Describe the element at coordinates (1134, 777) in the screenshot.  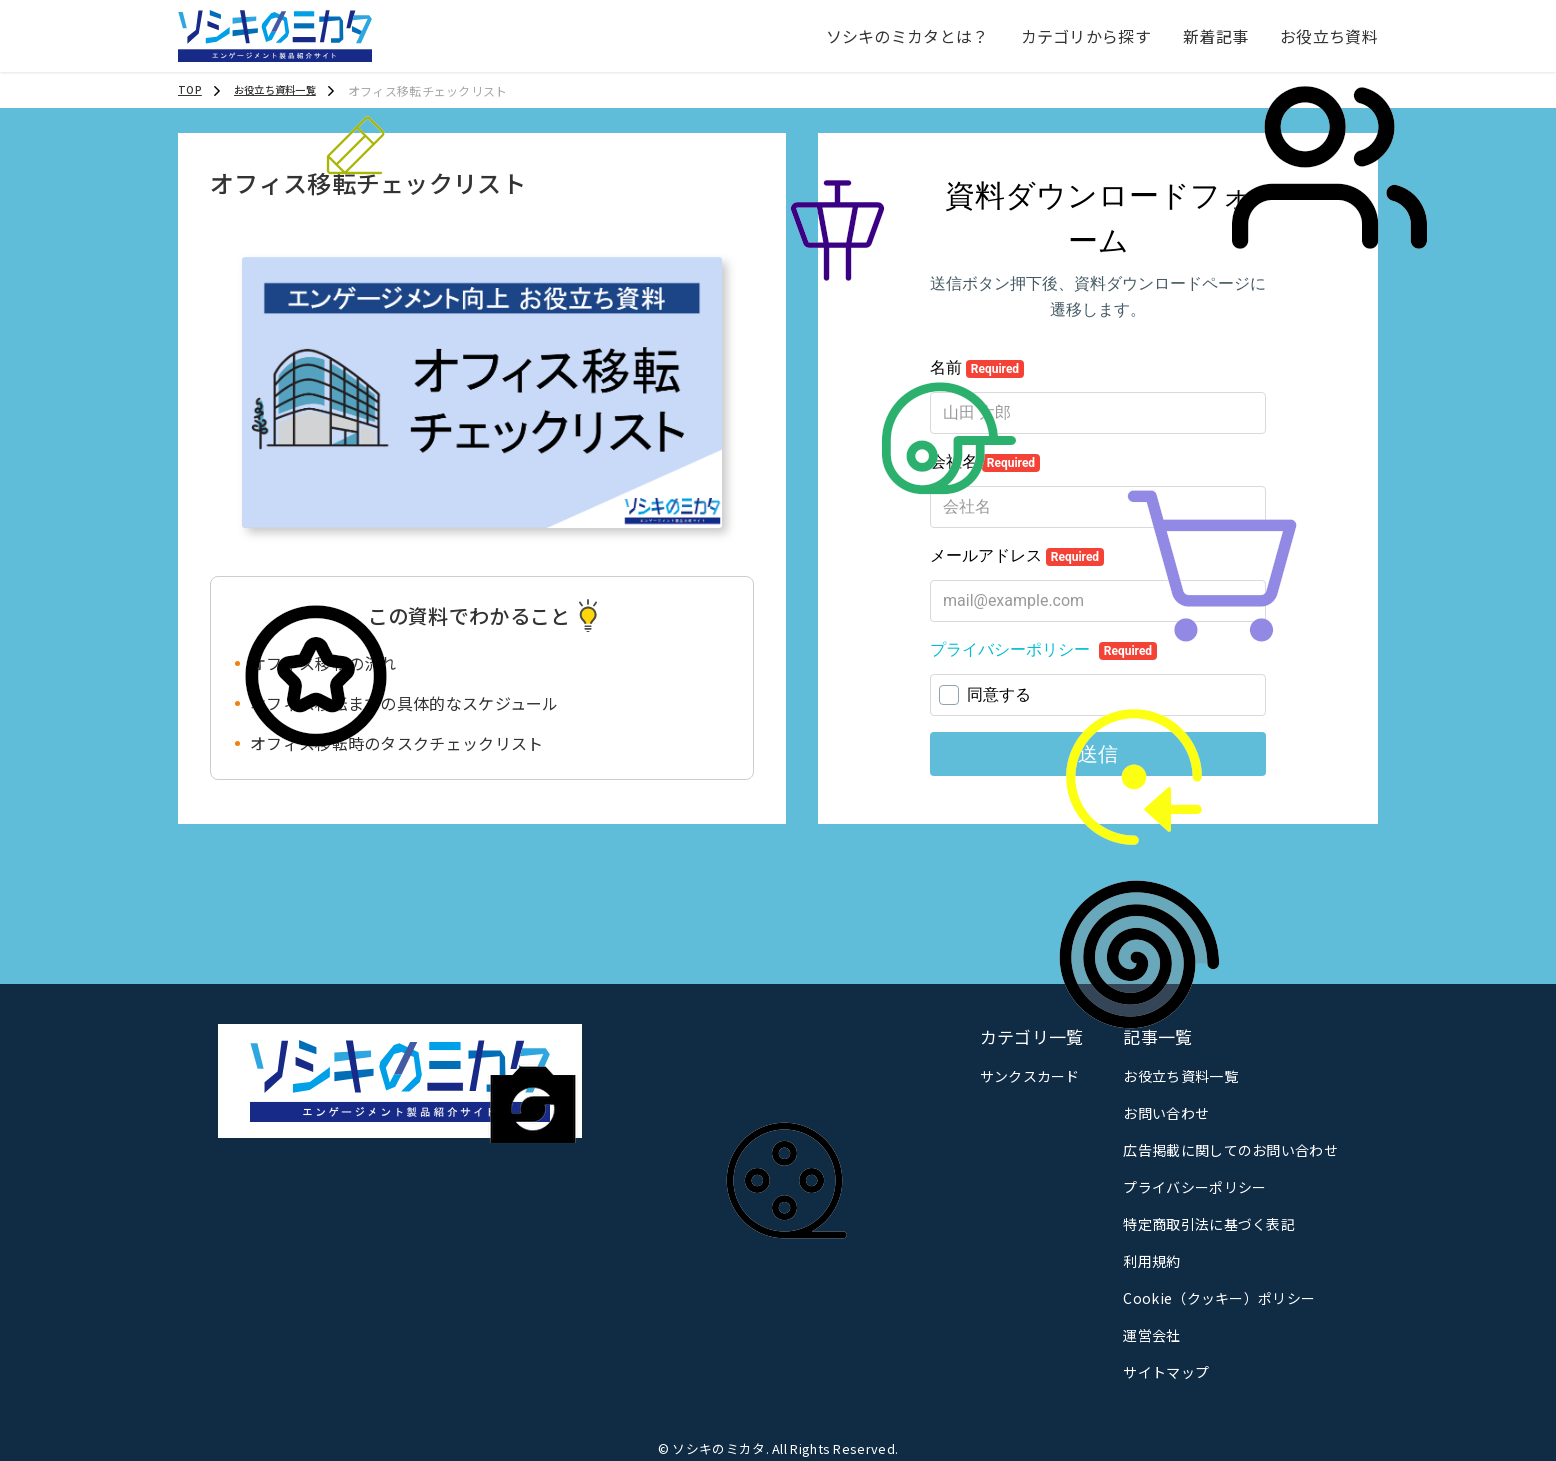
I see `indicates an issue is tracked by another issue` at that location.